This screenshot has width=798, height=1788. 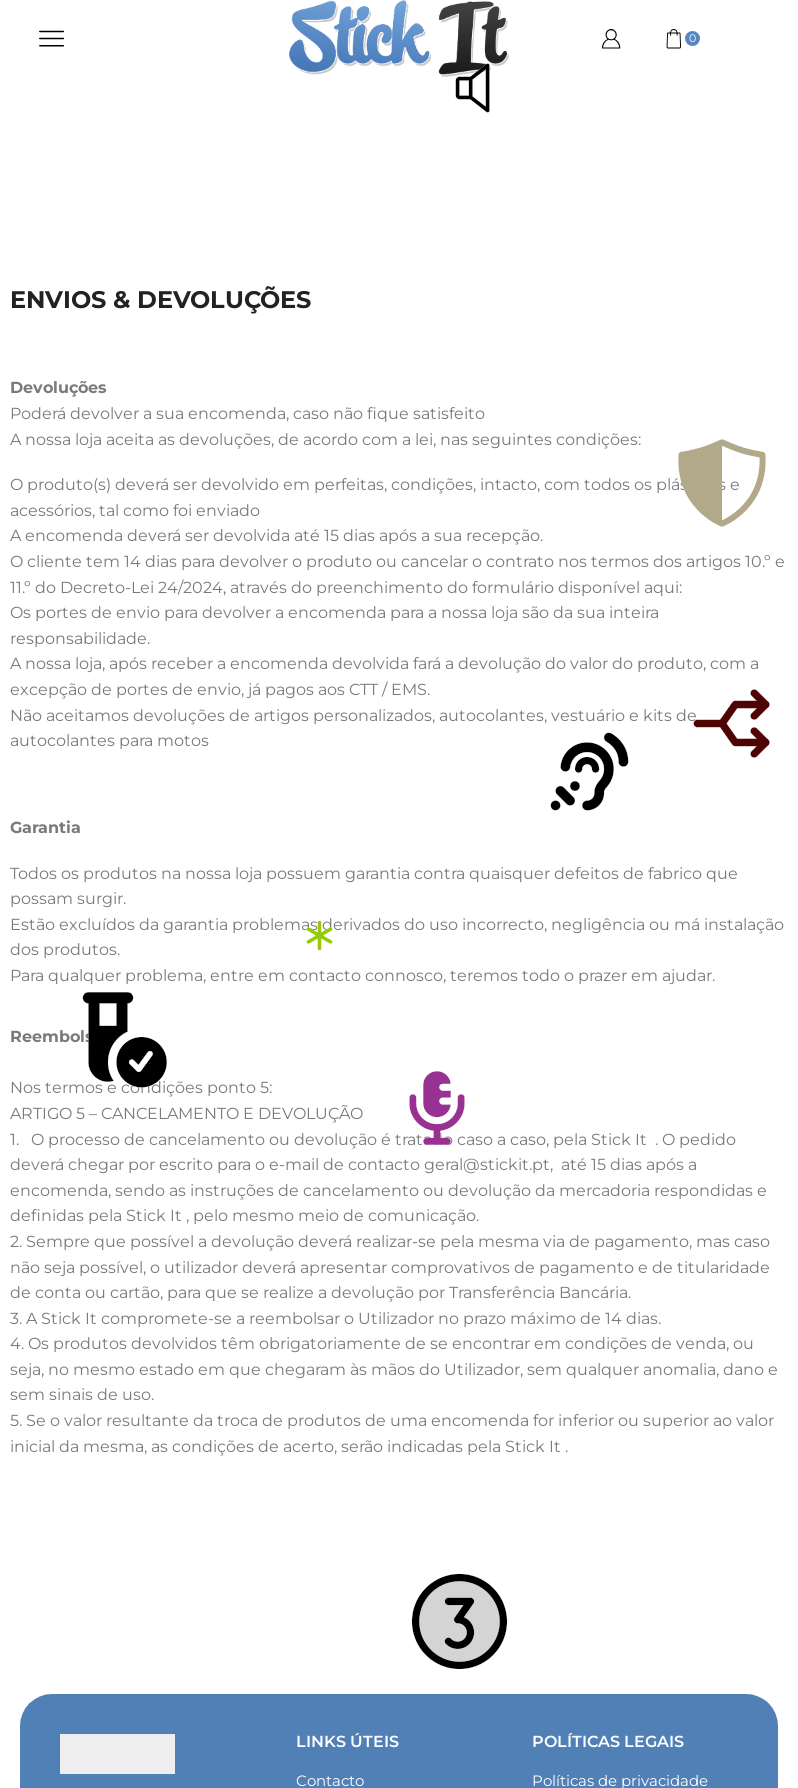 What do you see at coordinates (722, 483) in the screenshot?
I see `indicates partial security or protection status` at bounding box center [722, 483].